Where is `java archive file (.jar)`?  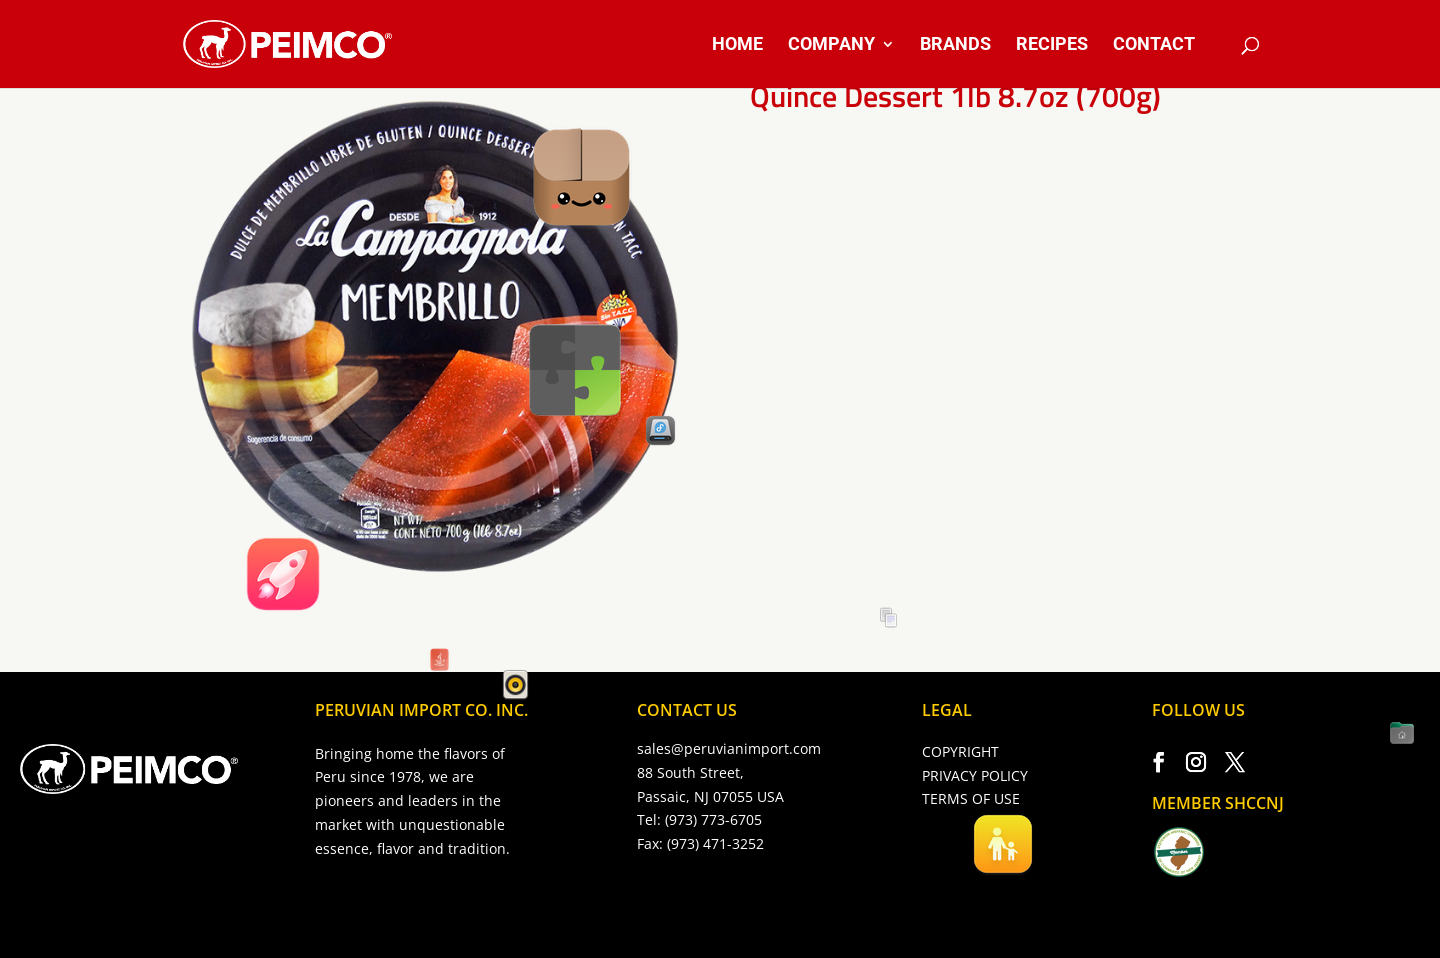
java archive file (.jar) is located at coordinates (439, 659).